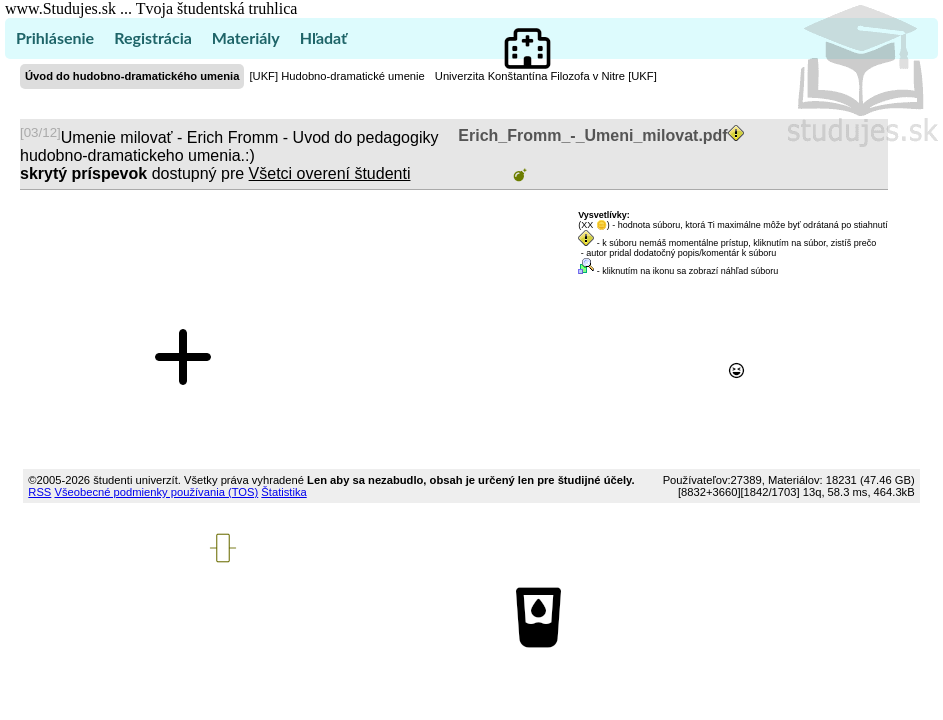 The width and height of the screenshot is (943, 720). I want to click on react with a laughing emoji, so click(736, 370).